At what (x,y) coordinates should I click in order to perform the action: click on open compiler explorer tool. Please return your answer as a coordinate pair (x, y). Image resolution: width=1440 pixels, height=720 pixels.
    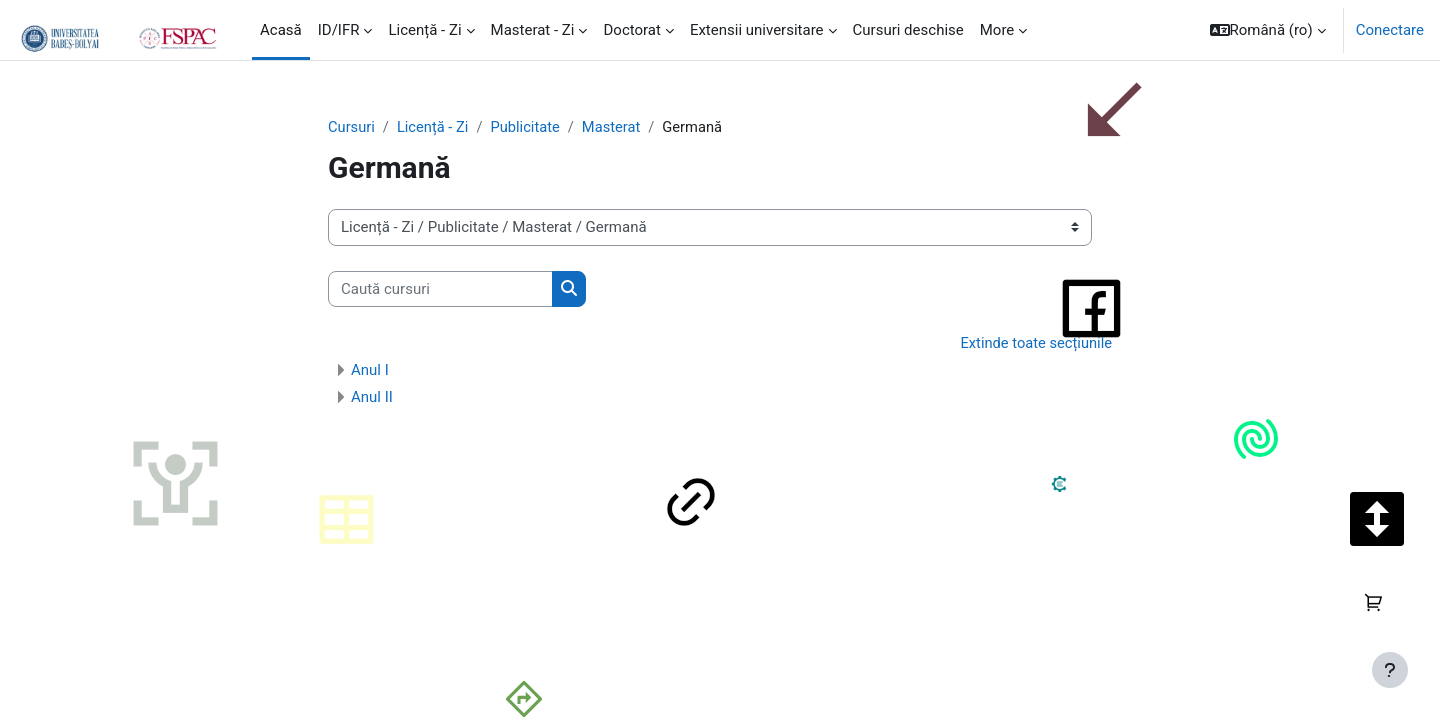
    Looking at the image, I should click on (1059, 484).